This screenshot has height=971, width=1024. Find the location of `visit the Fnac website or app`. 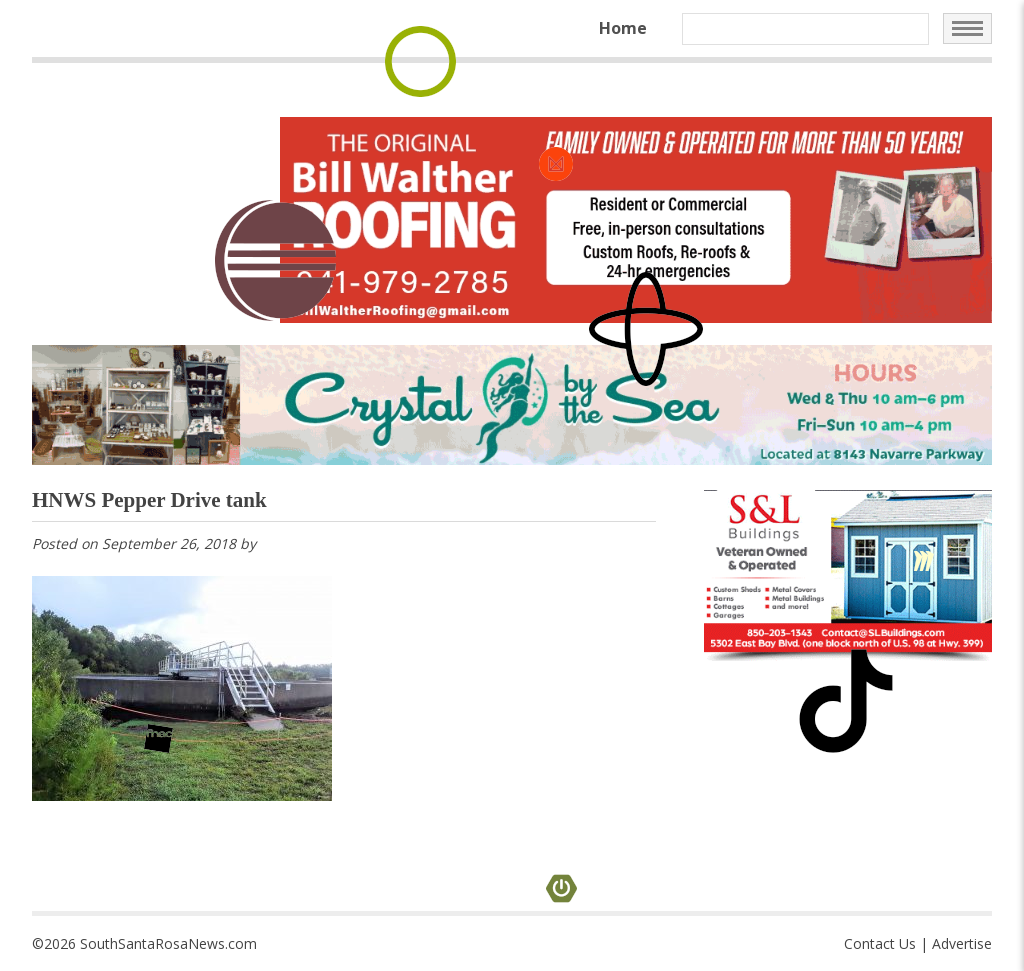

visit the Fnac website or app is located at coordinates (158, 738).